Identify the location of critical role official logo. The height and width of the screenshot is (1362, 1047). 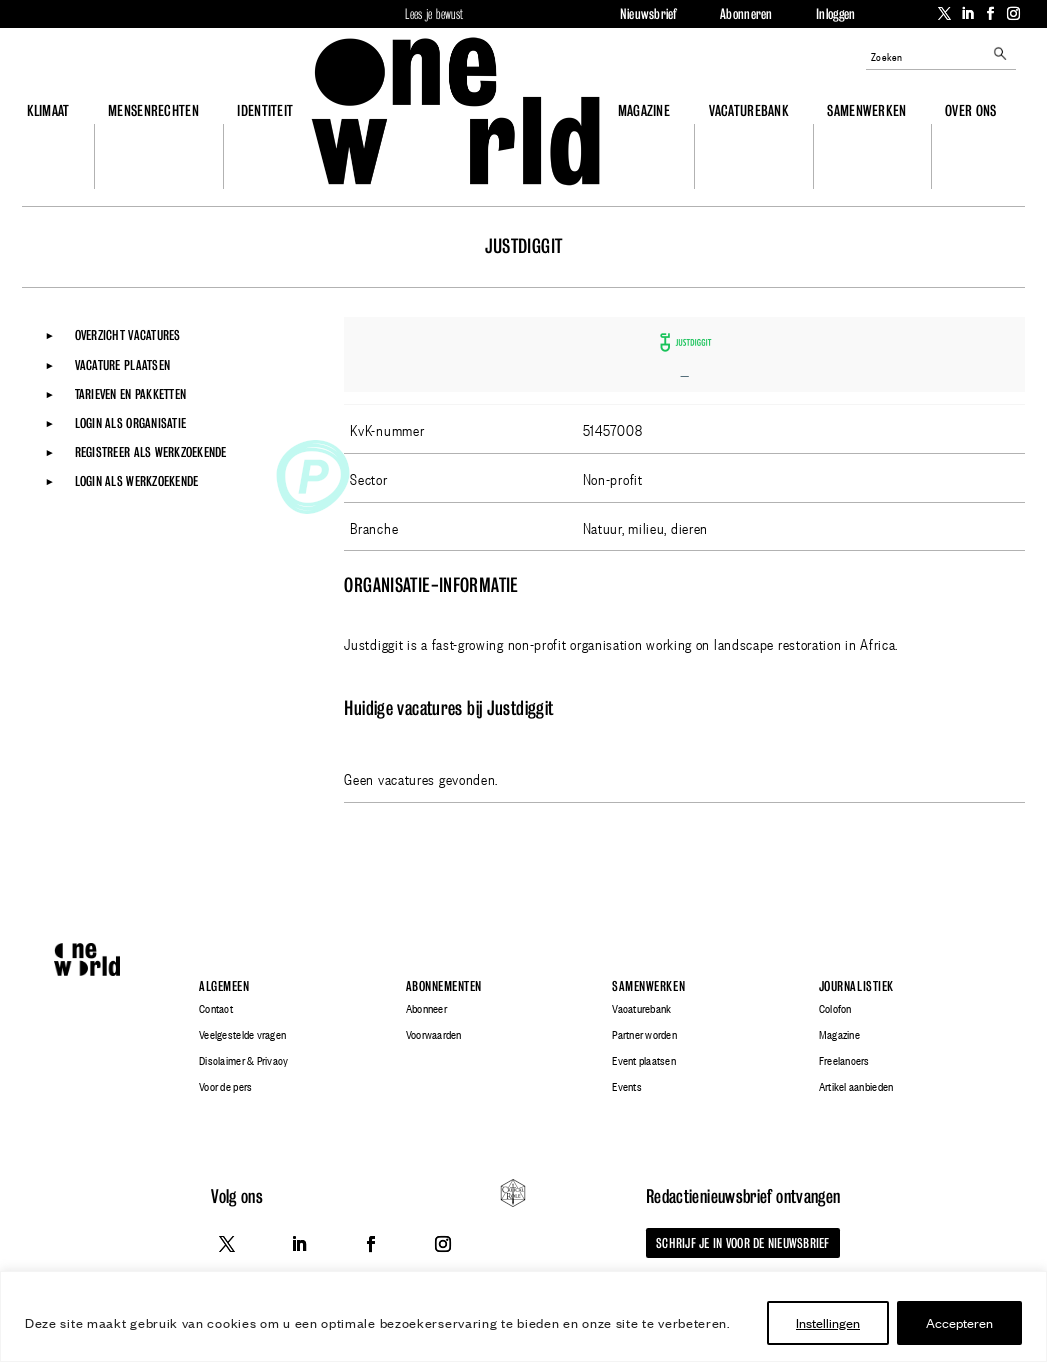
(513, 1193).